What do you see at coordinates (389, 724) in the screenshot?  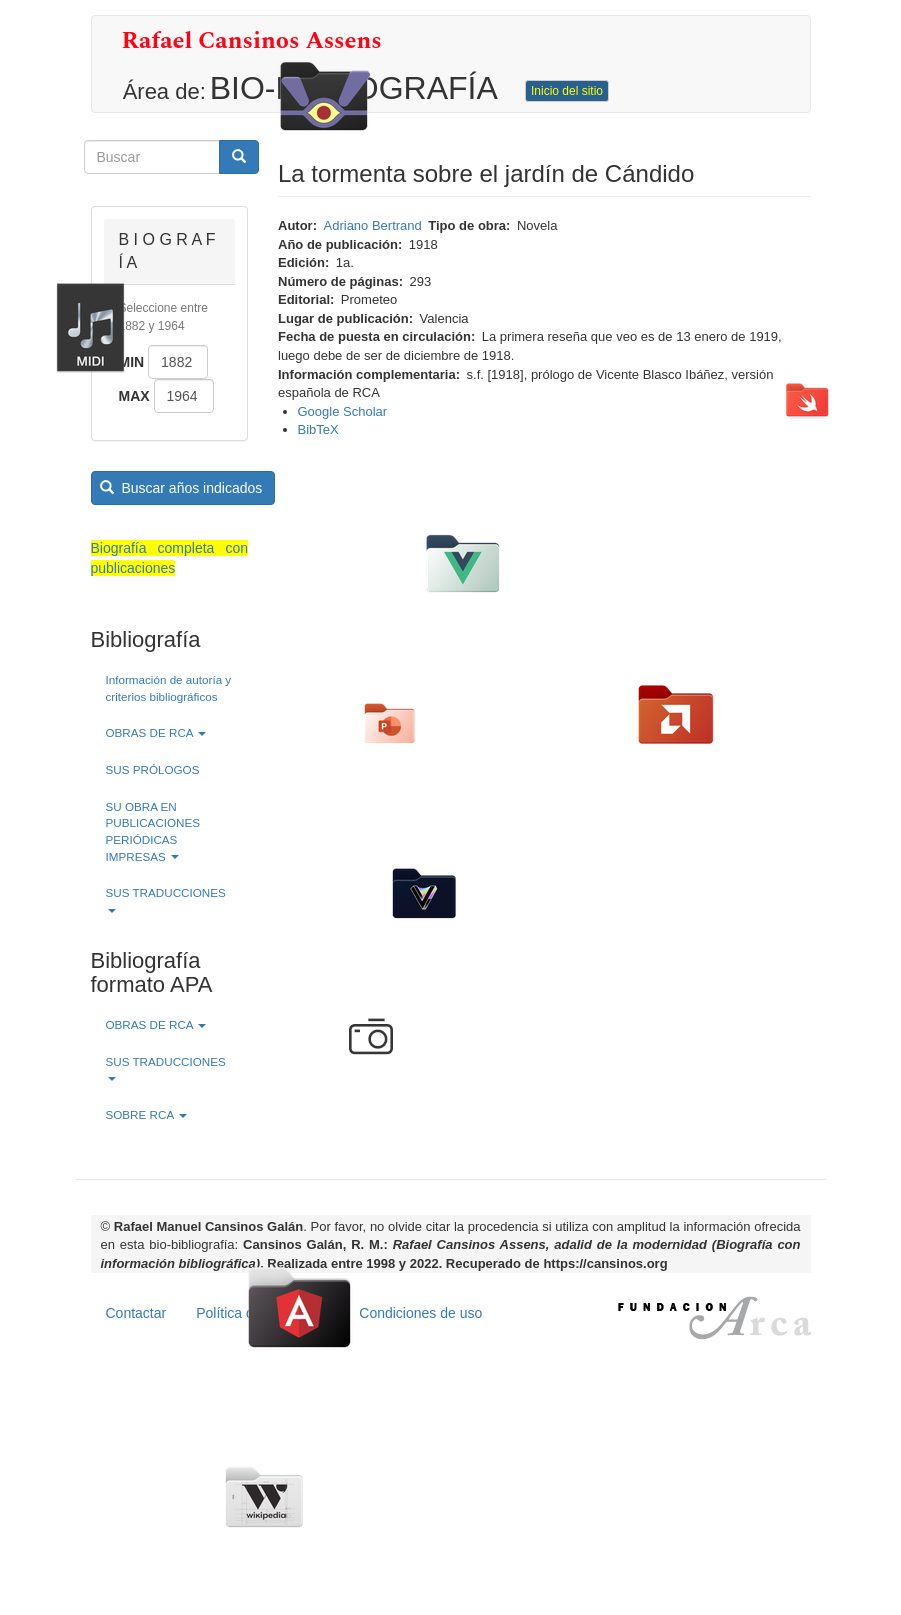 I see `open folder containing PowerPoint files` at bounding box center [389, 724].